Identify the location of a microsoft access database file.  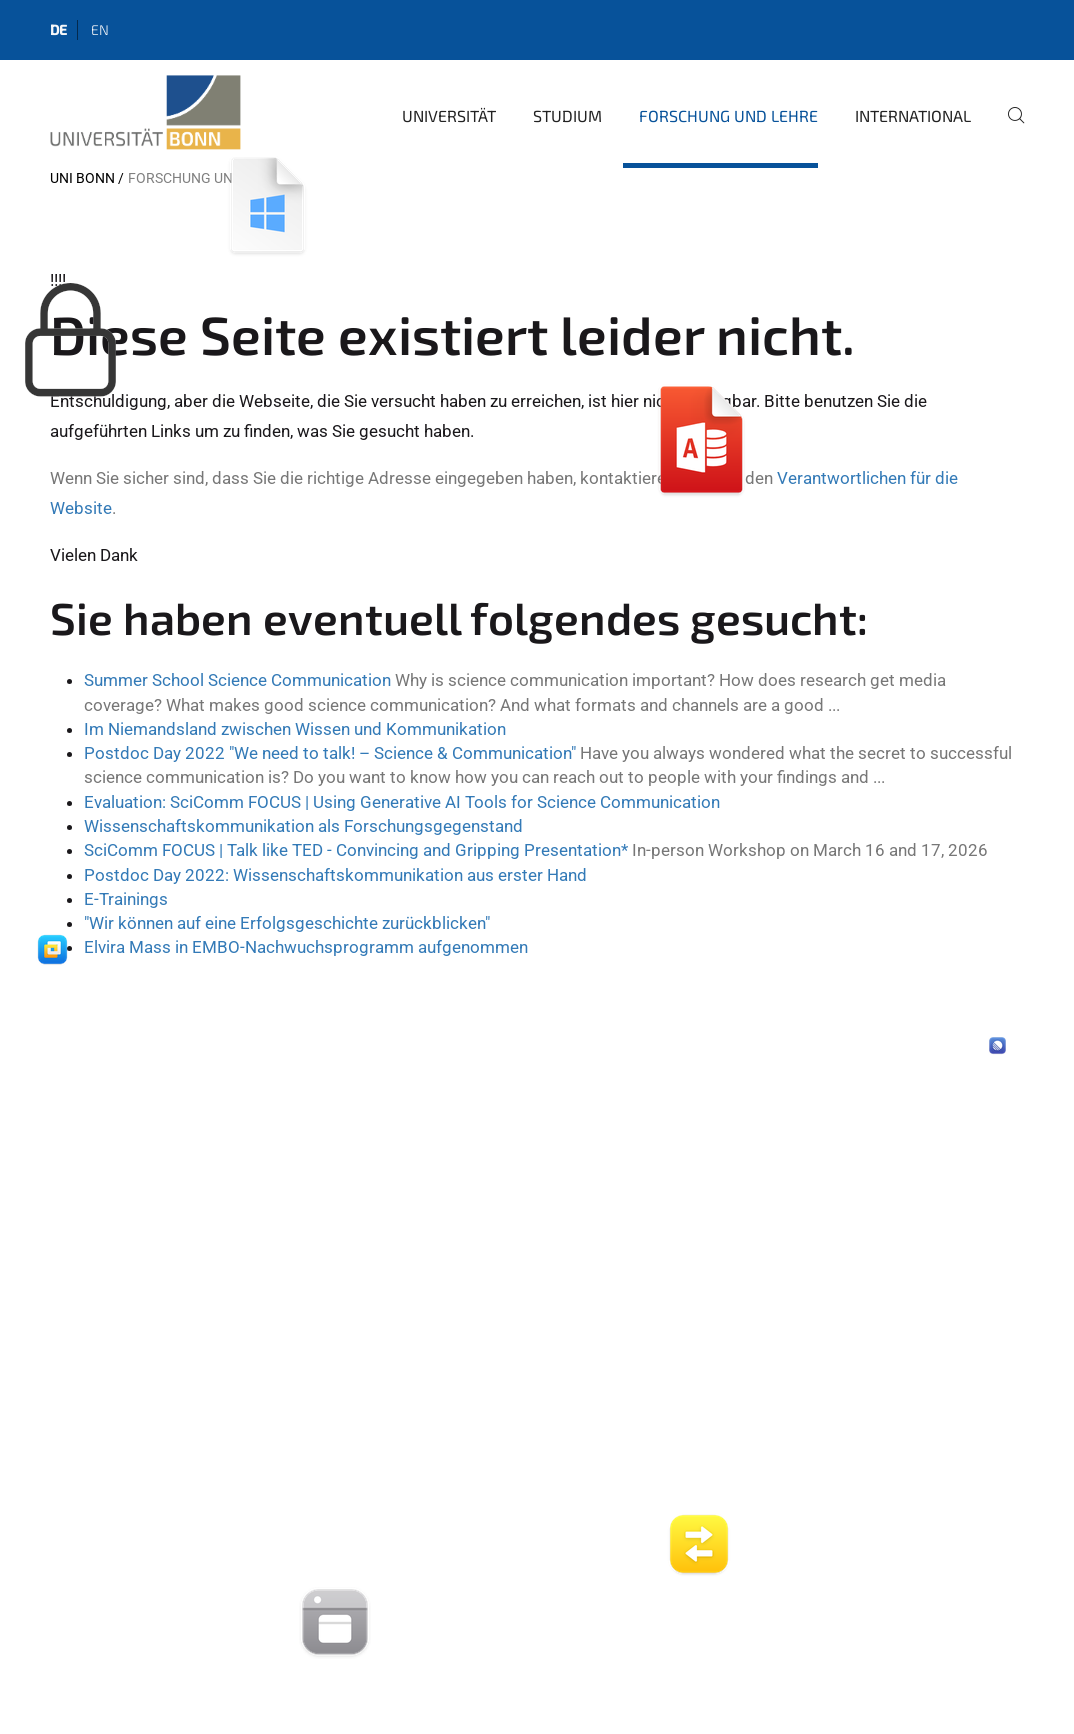
(701, 439).